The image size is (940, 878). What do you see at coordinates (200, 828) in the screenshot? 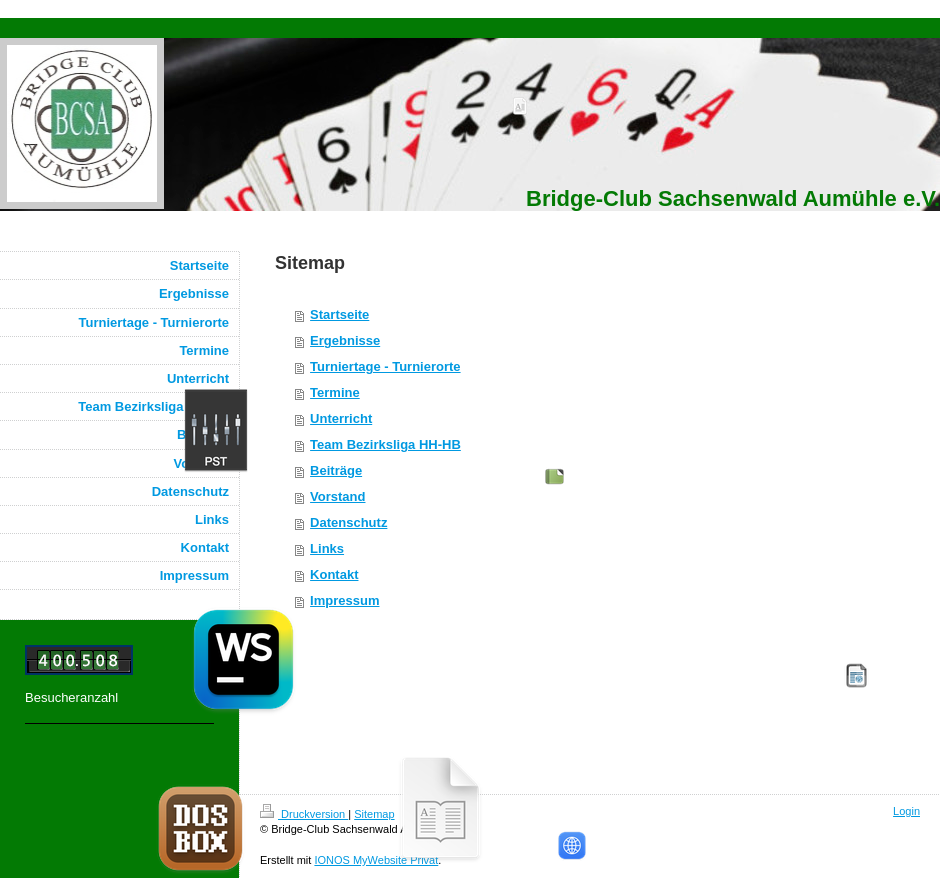
I see `launch DOSBox emulator` at bounding box center [200, 828].